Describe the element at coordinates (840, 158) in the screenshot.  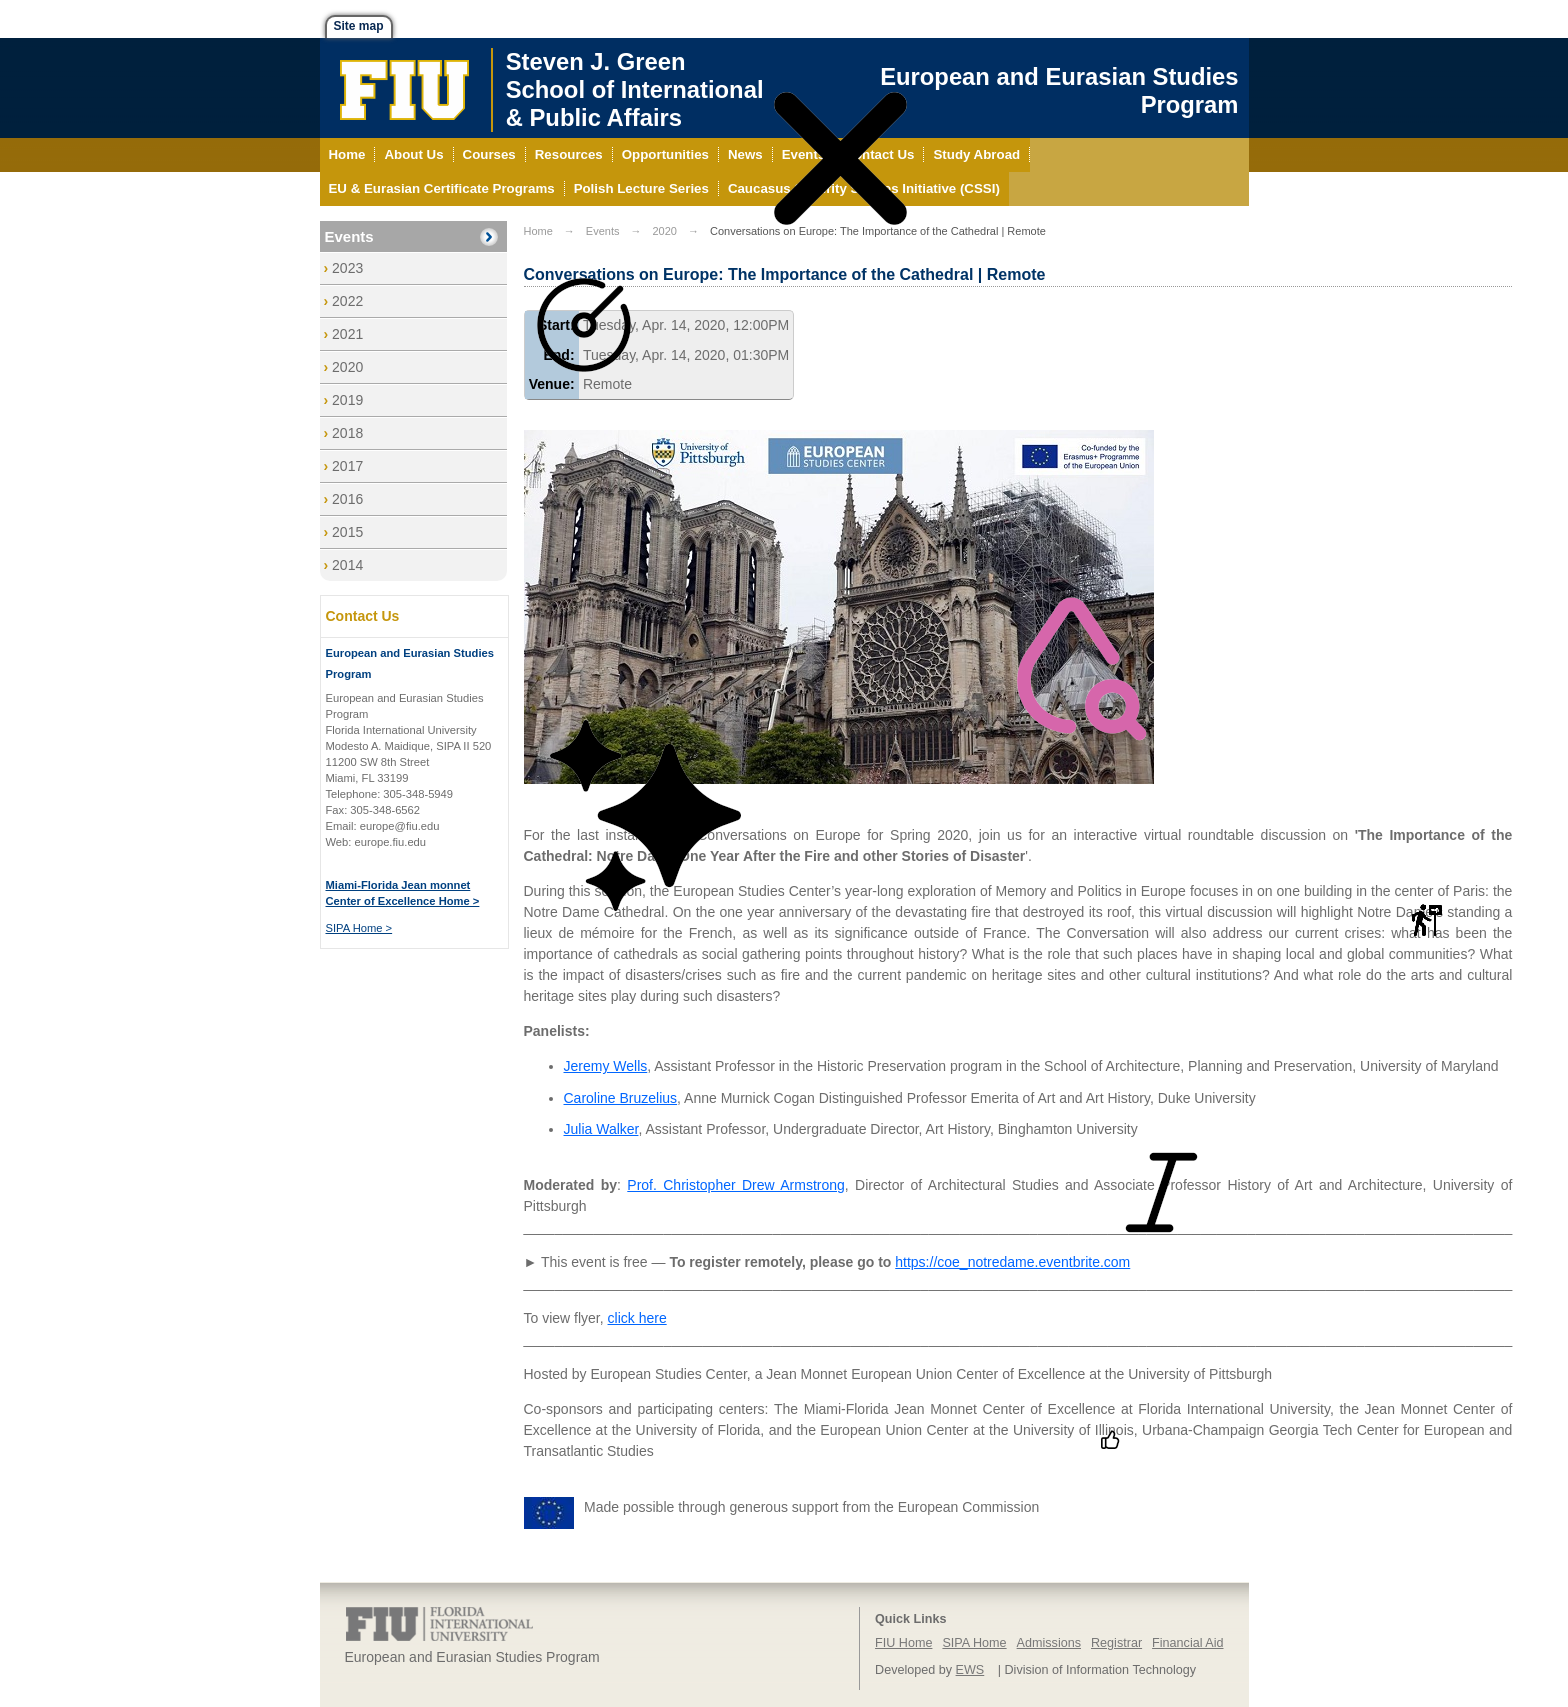
I see `close or dismiss a dialog` at that location.